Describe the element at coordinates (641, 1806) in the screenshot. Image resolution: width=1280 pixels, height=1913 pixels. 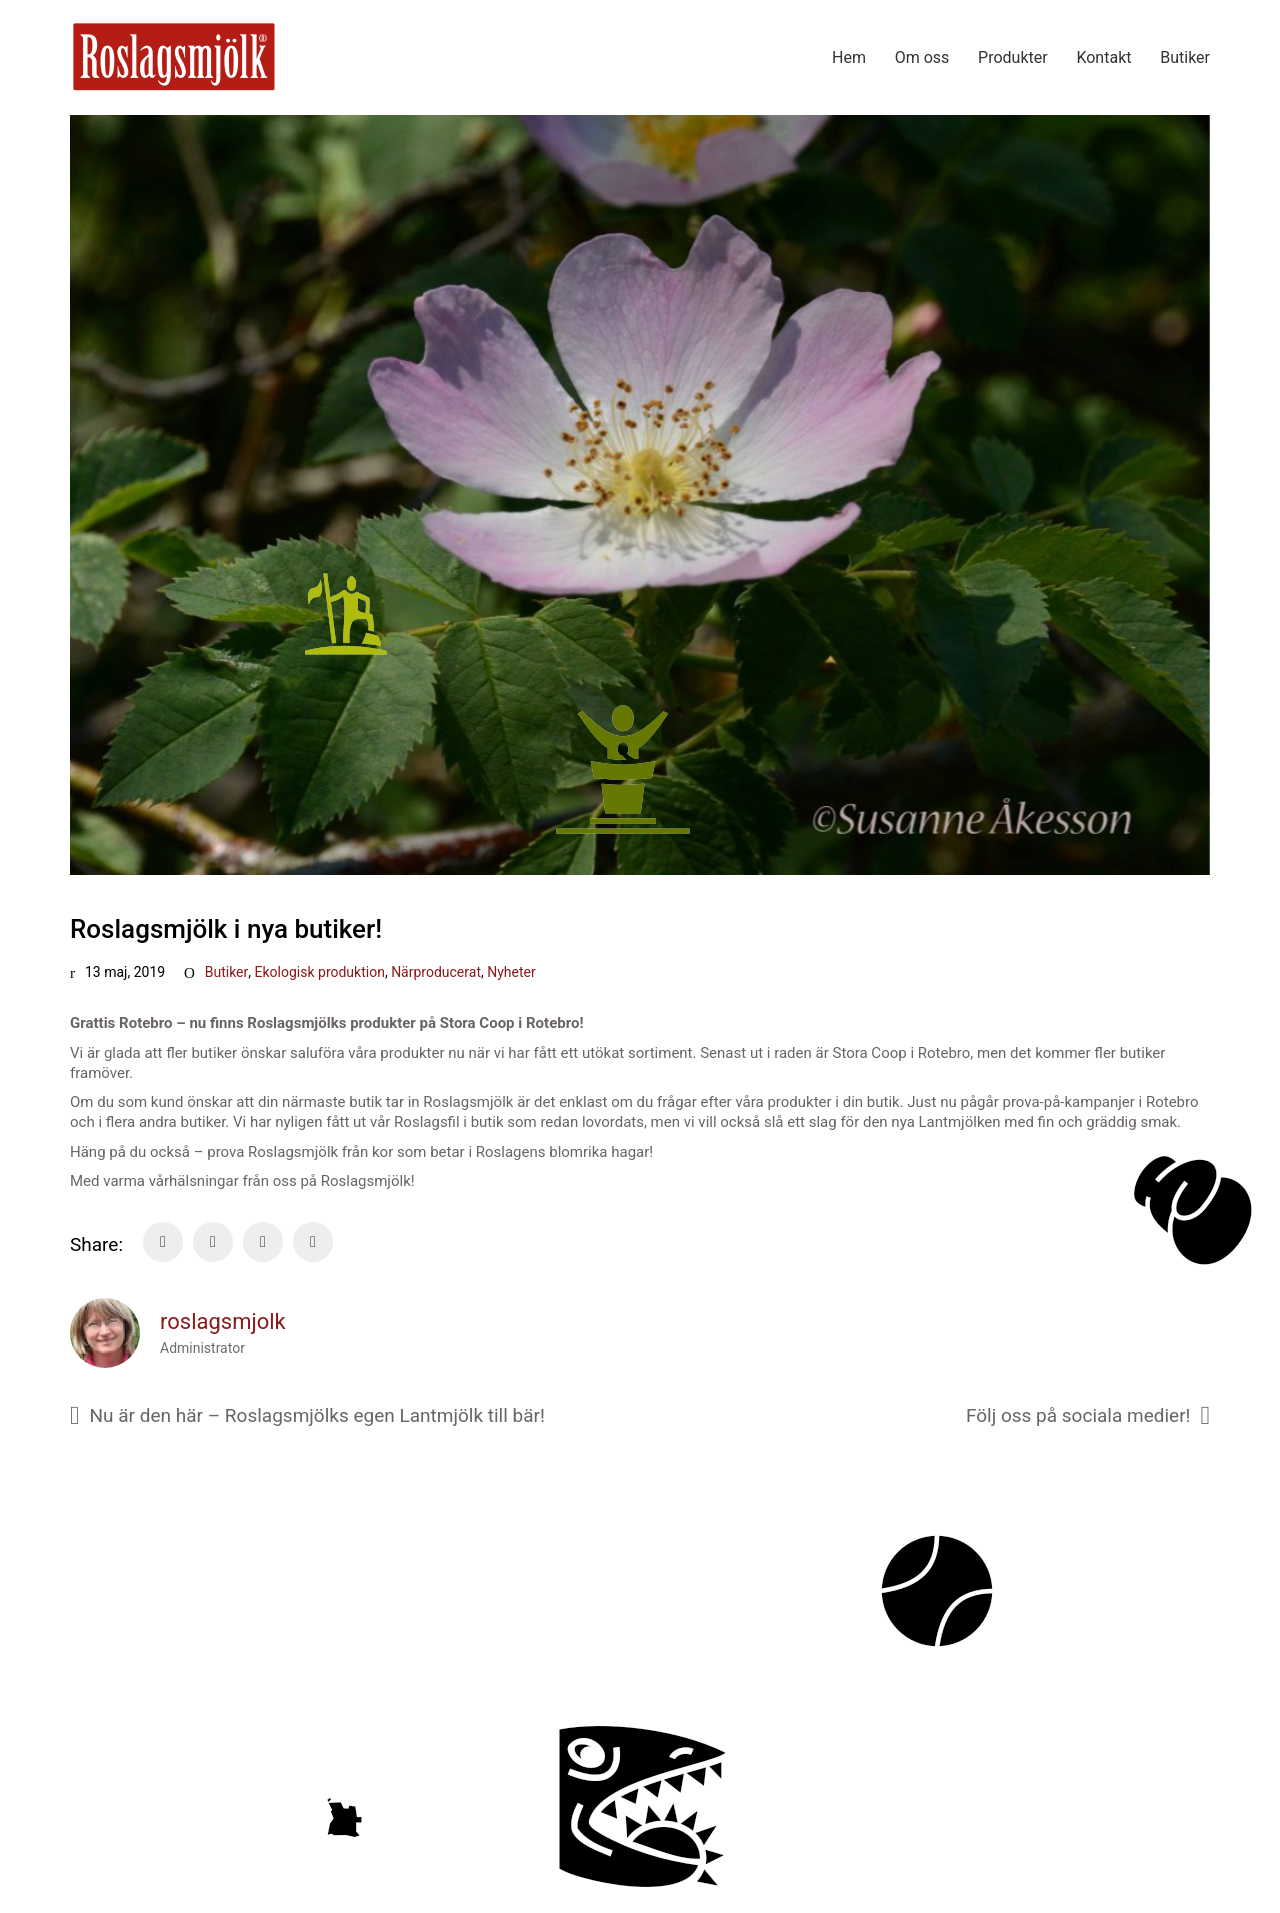
I see `view helicoprion creature profile` at that location.